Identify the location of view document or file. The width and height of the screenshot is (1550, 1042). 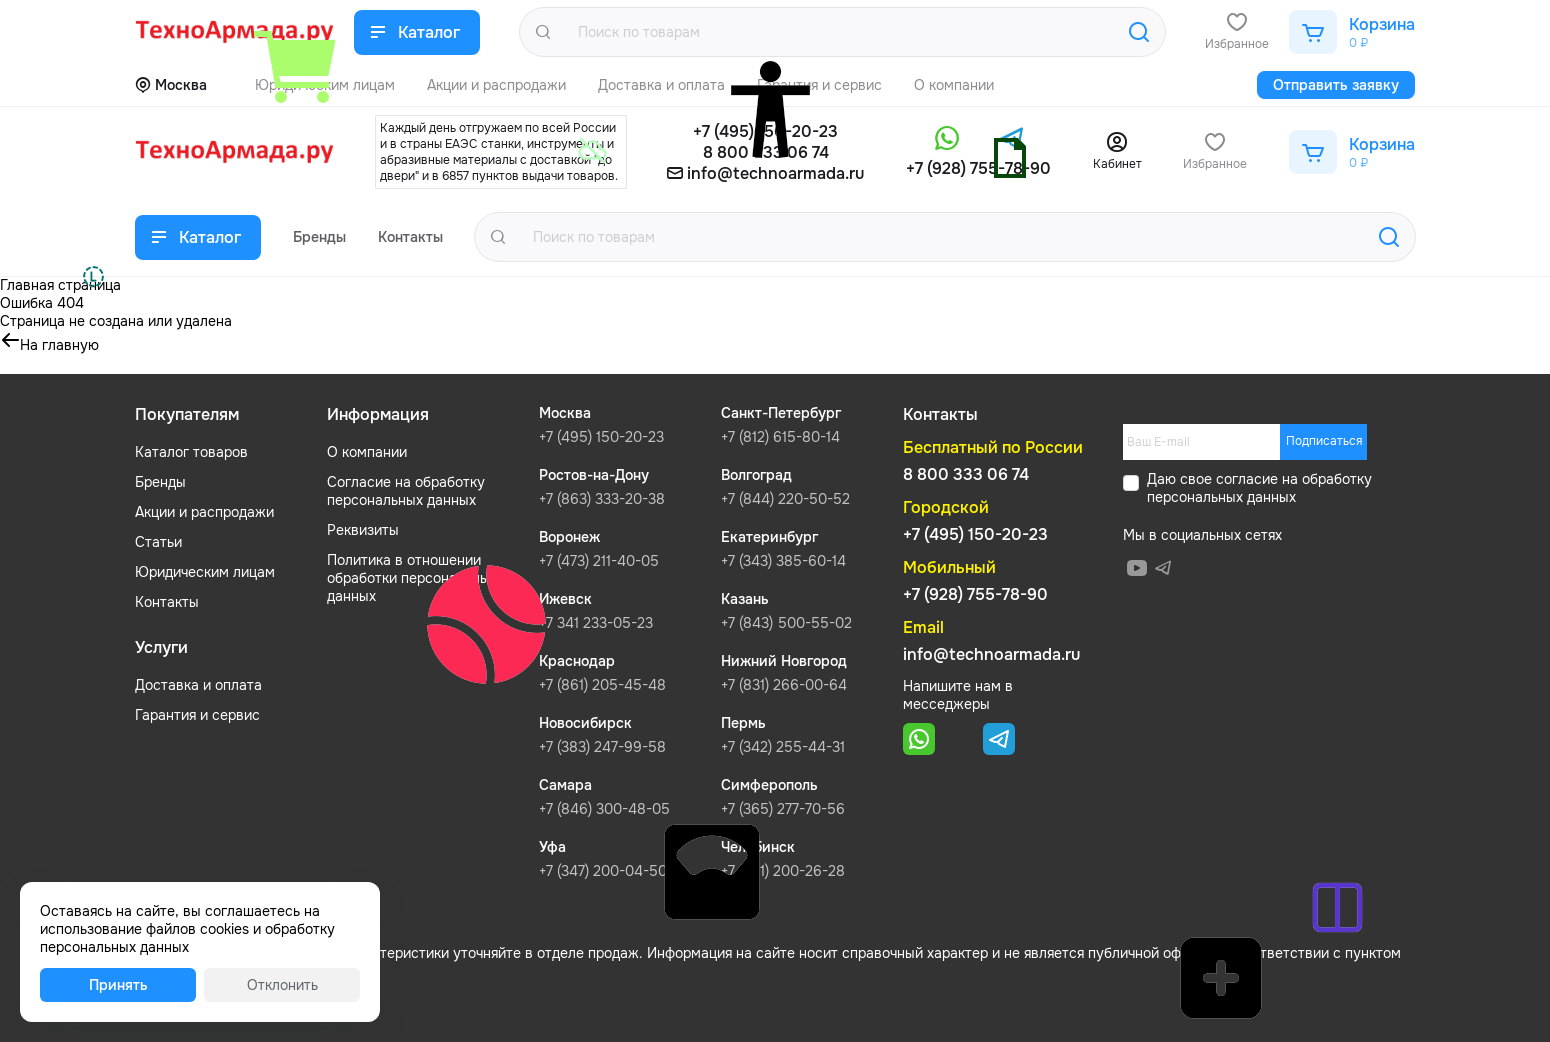
(1010, 158).